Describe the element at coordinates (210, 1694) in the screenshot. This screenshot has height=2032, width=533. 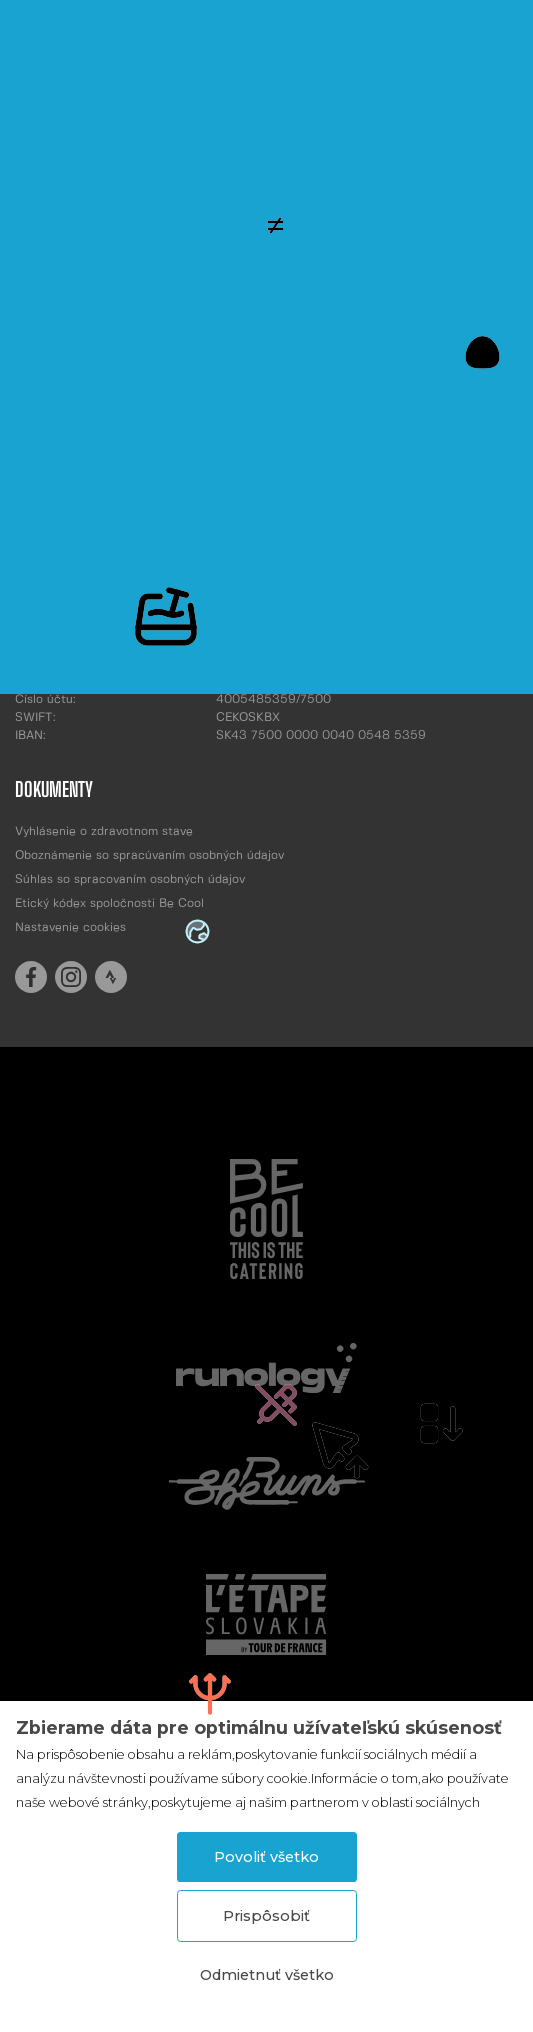
I see `neptune or poseidon symbol in astrology or mythology app` at that location.